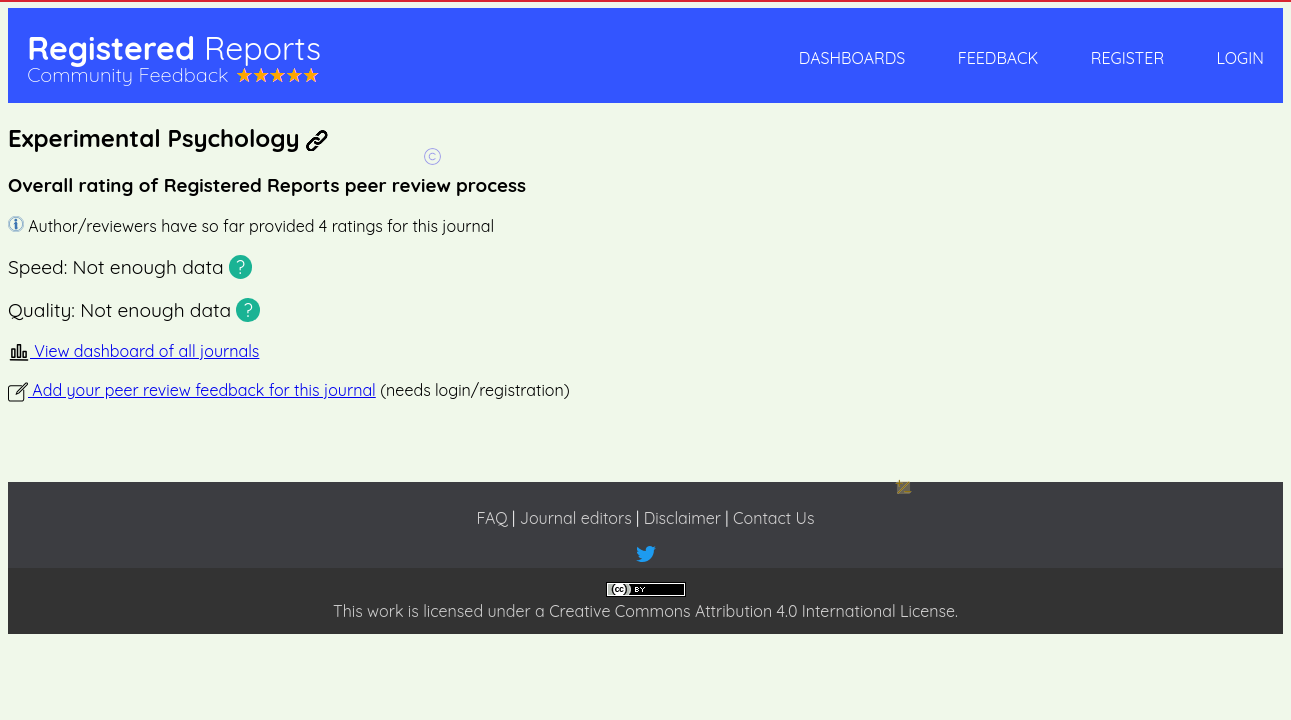 Image resolution: width=1291 pixels, height=720 pixels. Describe the element at coordinates (432, 156) in the screenshot. I see `indicates copyrighted content` at that location.